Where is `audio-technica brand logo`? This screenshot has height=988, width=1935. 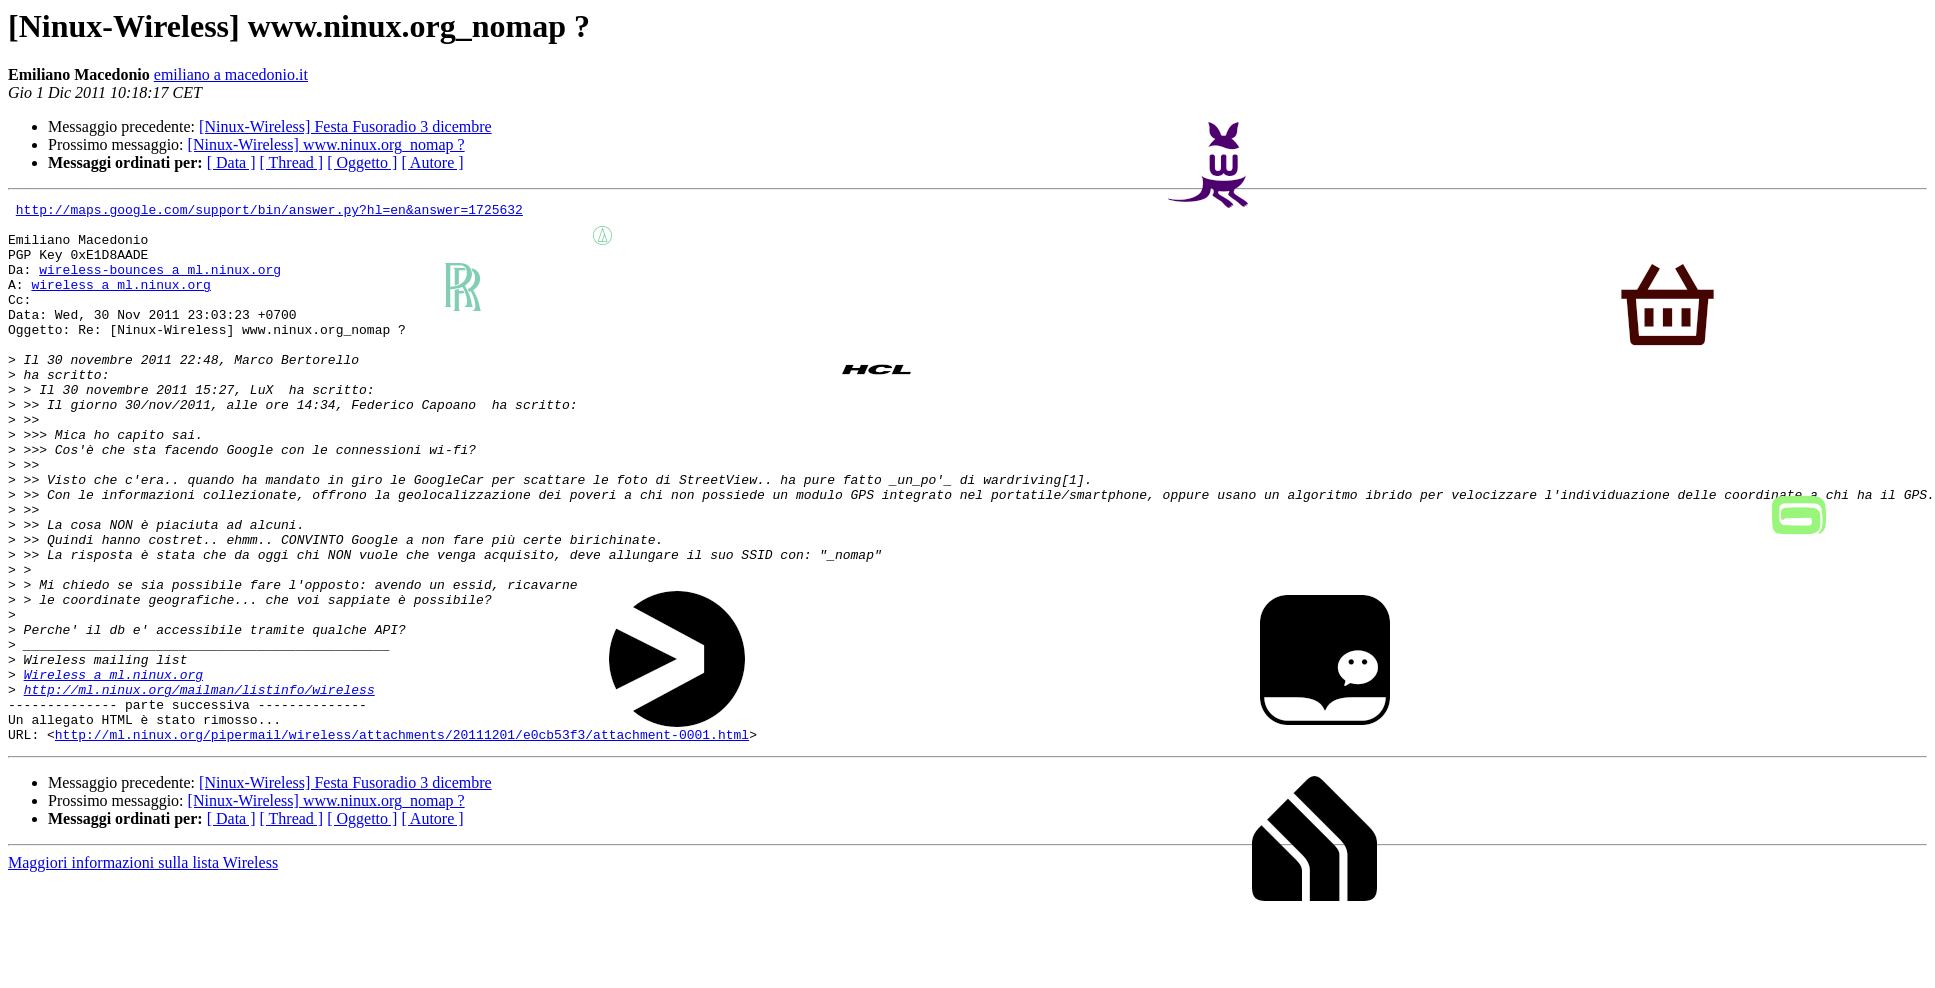
audio-technica brand logo is located at coordinates (602, 235).